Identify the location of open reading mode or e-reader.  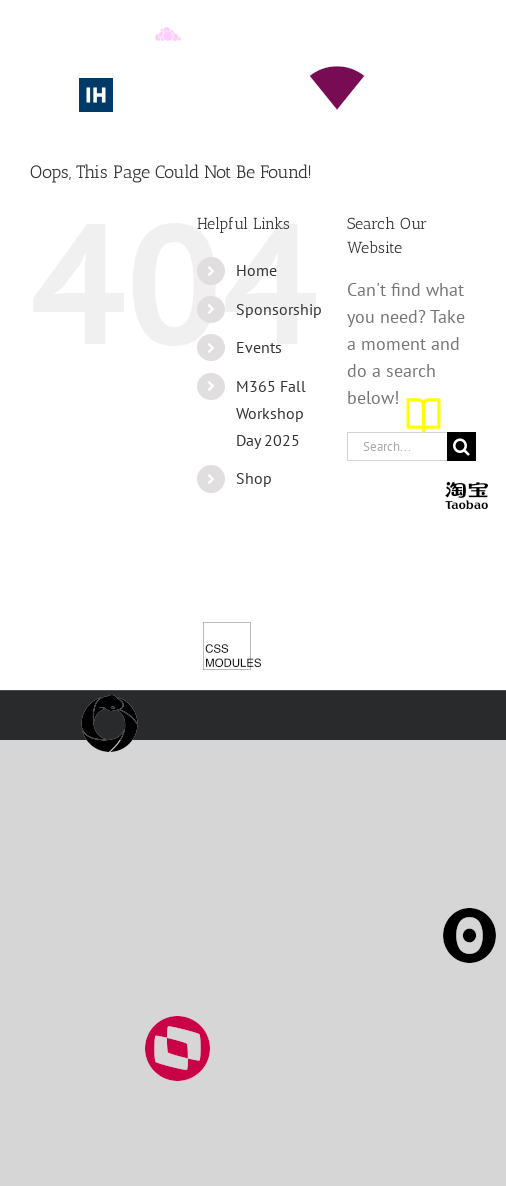
(423, 413).